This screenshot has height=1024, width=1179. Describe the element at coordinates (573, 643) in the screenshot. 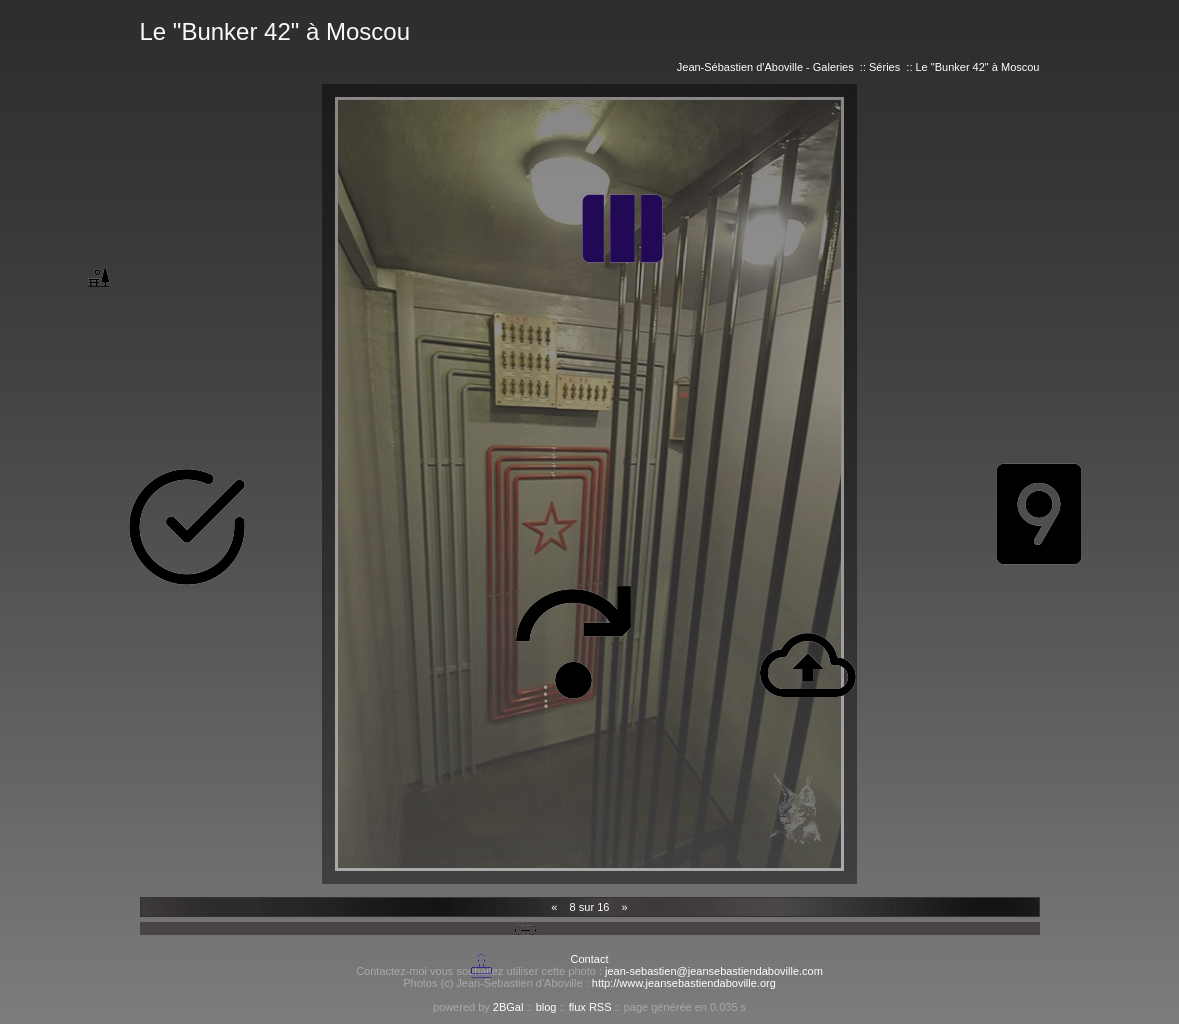

I see `step over the current line while debugging` at that location.